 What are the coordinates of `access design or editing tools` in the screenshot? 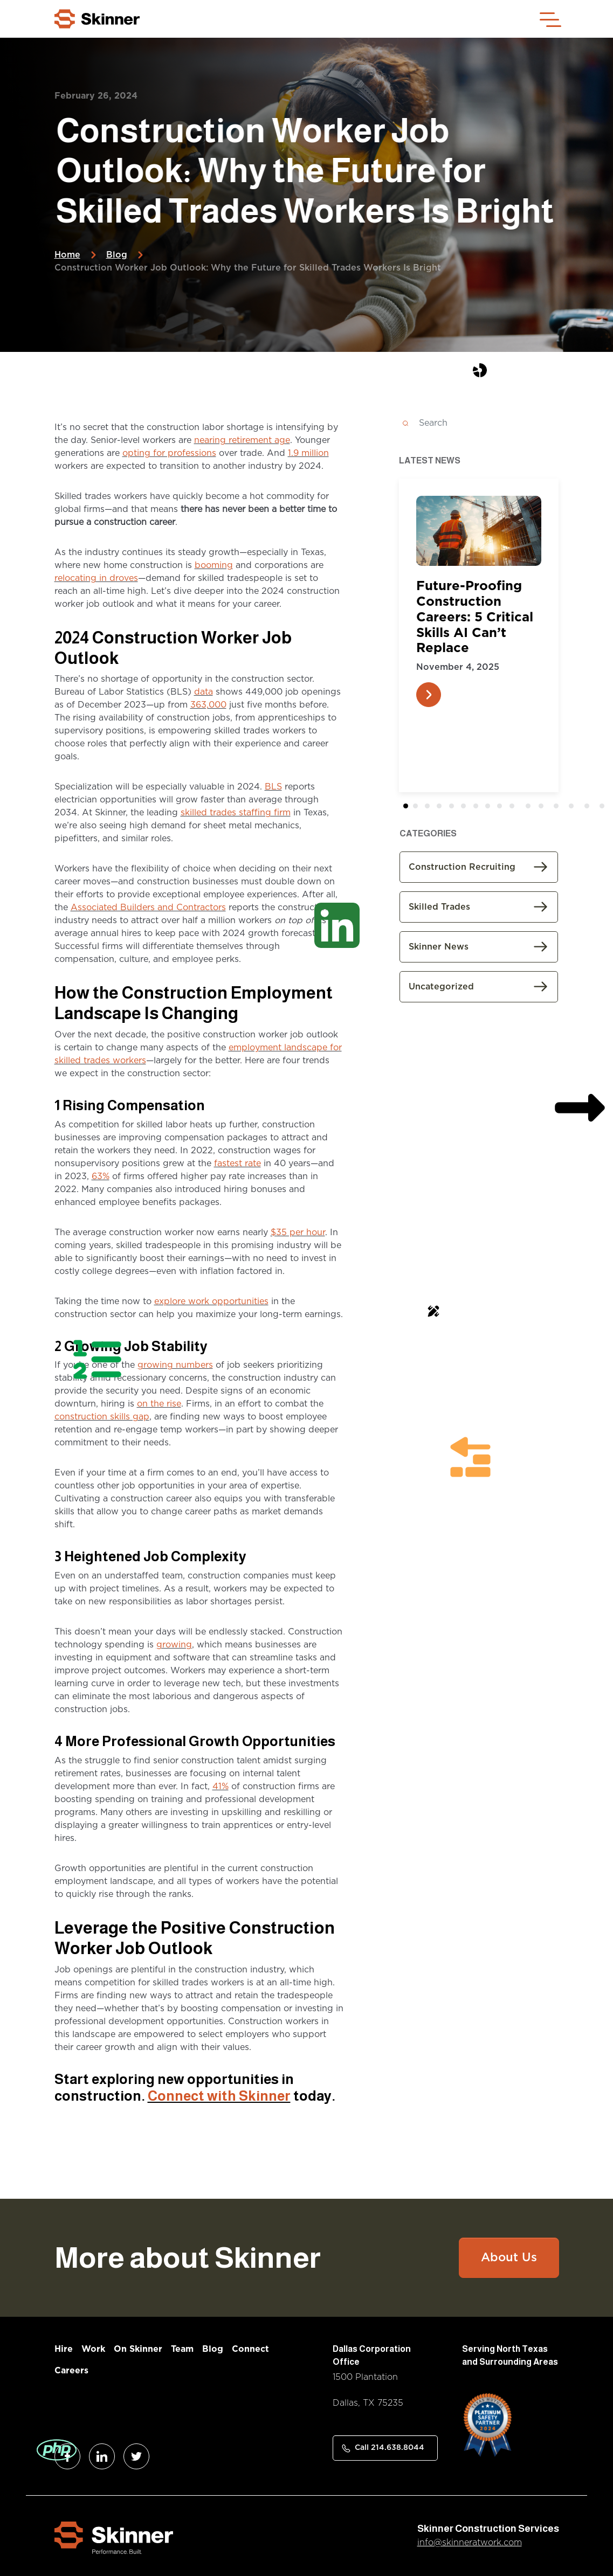 It's located at (433, 1311).